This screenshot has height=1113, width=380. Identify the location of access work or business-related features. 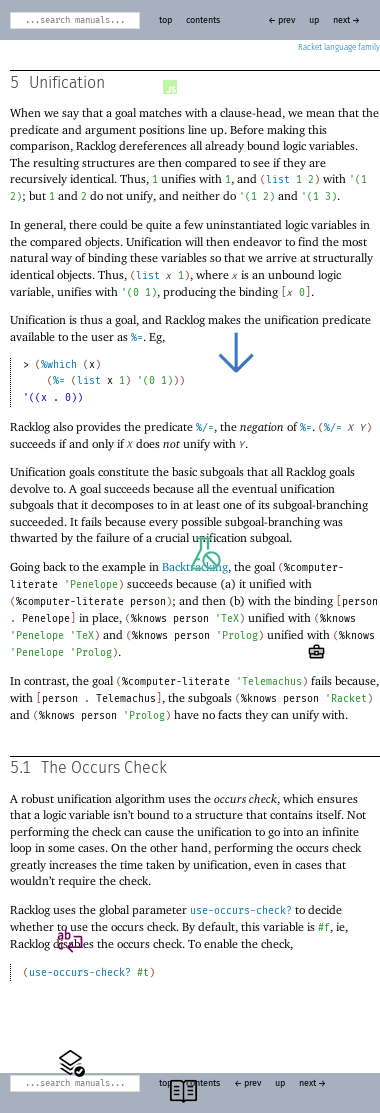
(316, 651).